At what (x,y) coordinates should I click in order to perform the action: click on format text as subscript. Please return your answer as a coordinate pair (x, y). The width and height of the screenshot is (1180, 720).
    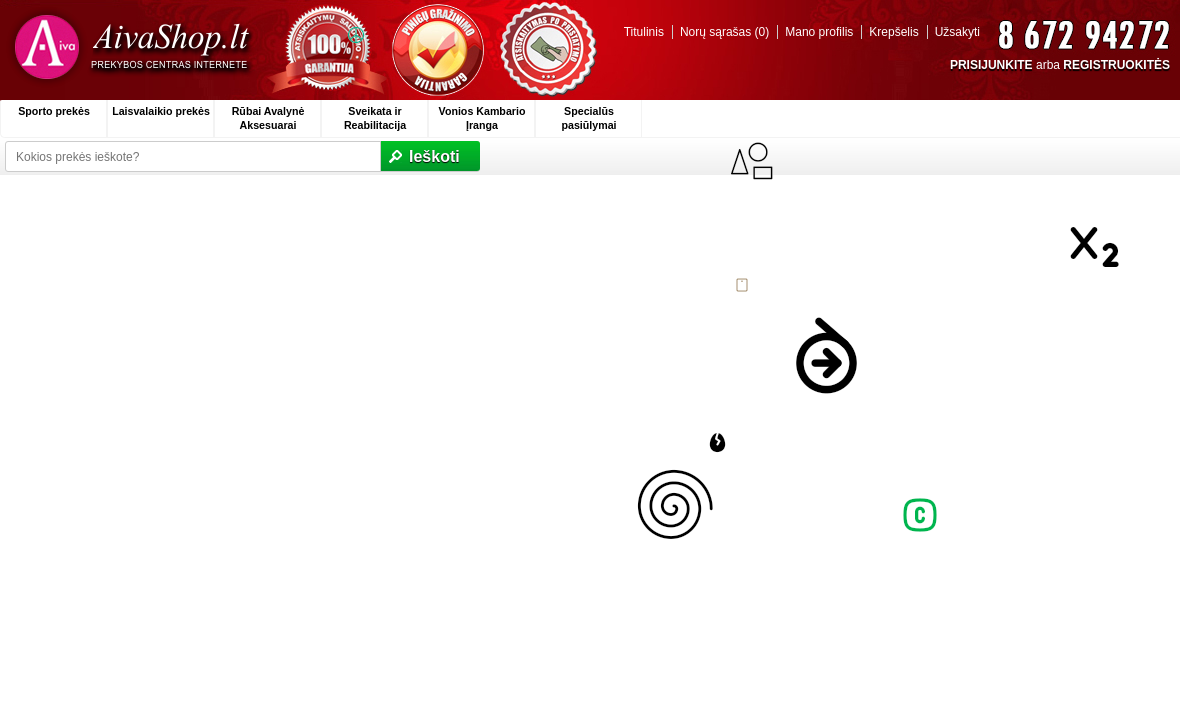
    Looking at the image, I should click on (1092, 243).